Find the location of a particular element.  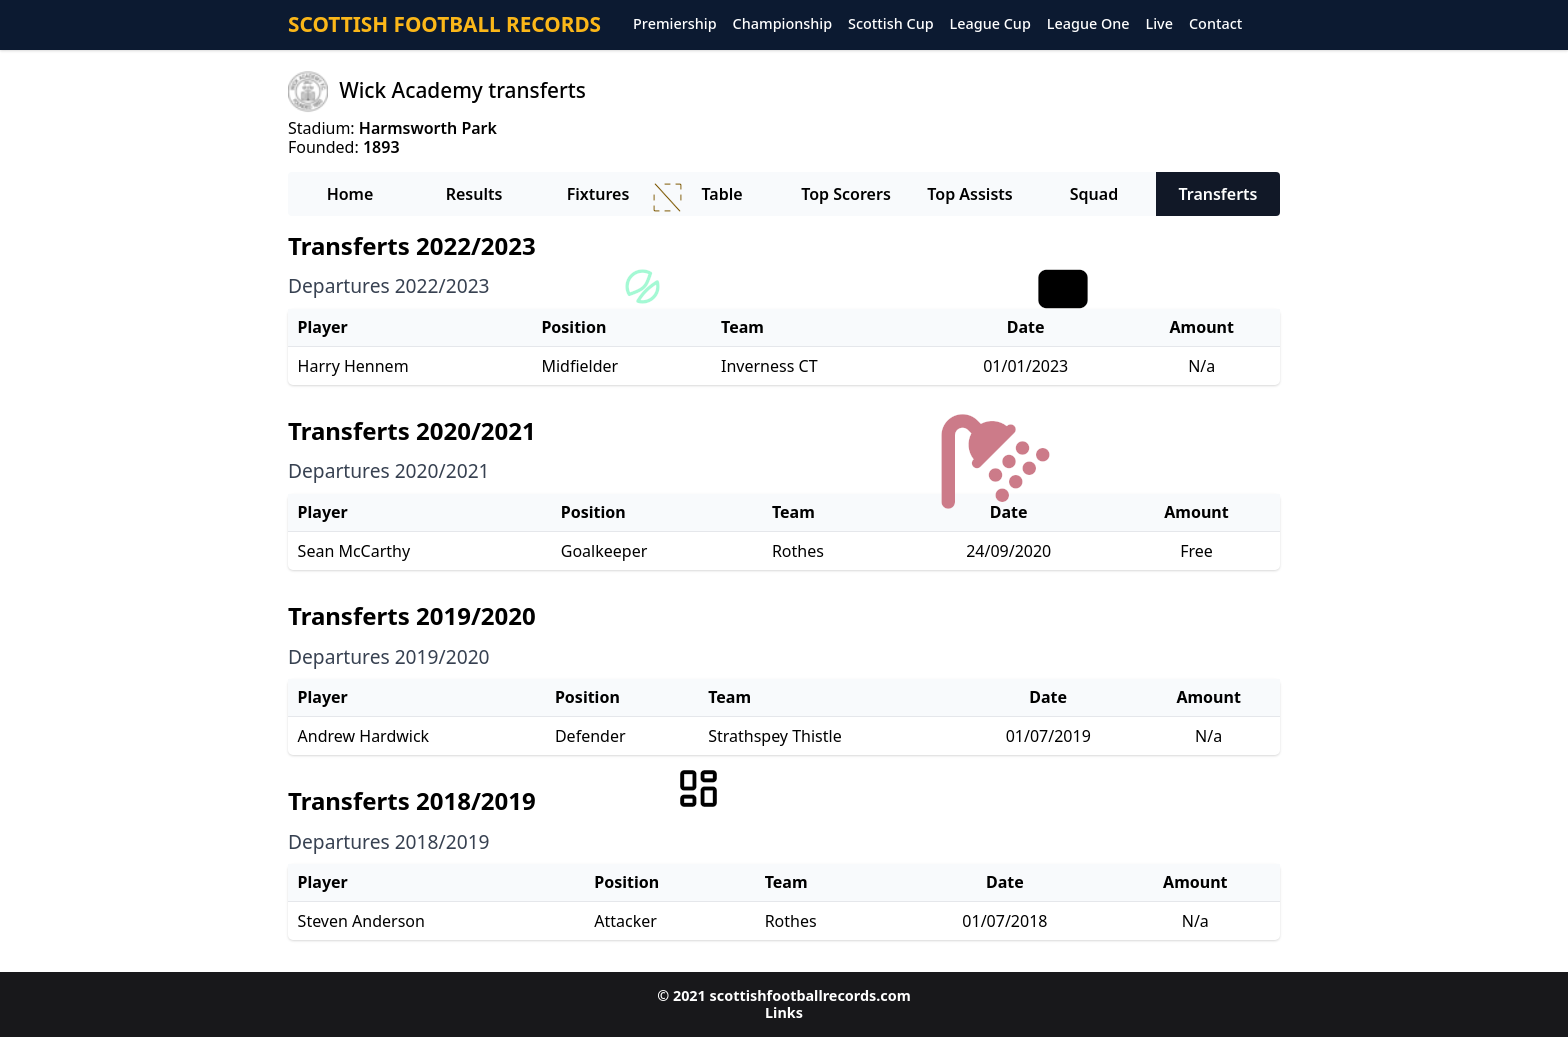

deselect or clear current selection is located at coordinates (667, 197).